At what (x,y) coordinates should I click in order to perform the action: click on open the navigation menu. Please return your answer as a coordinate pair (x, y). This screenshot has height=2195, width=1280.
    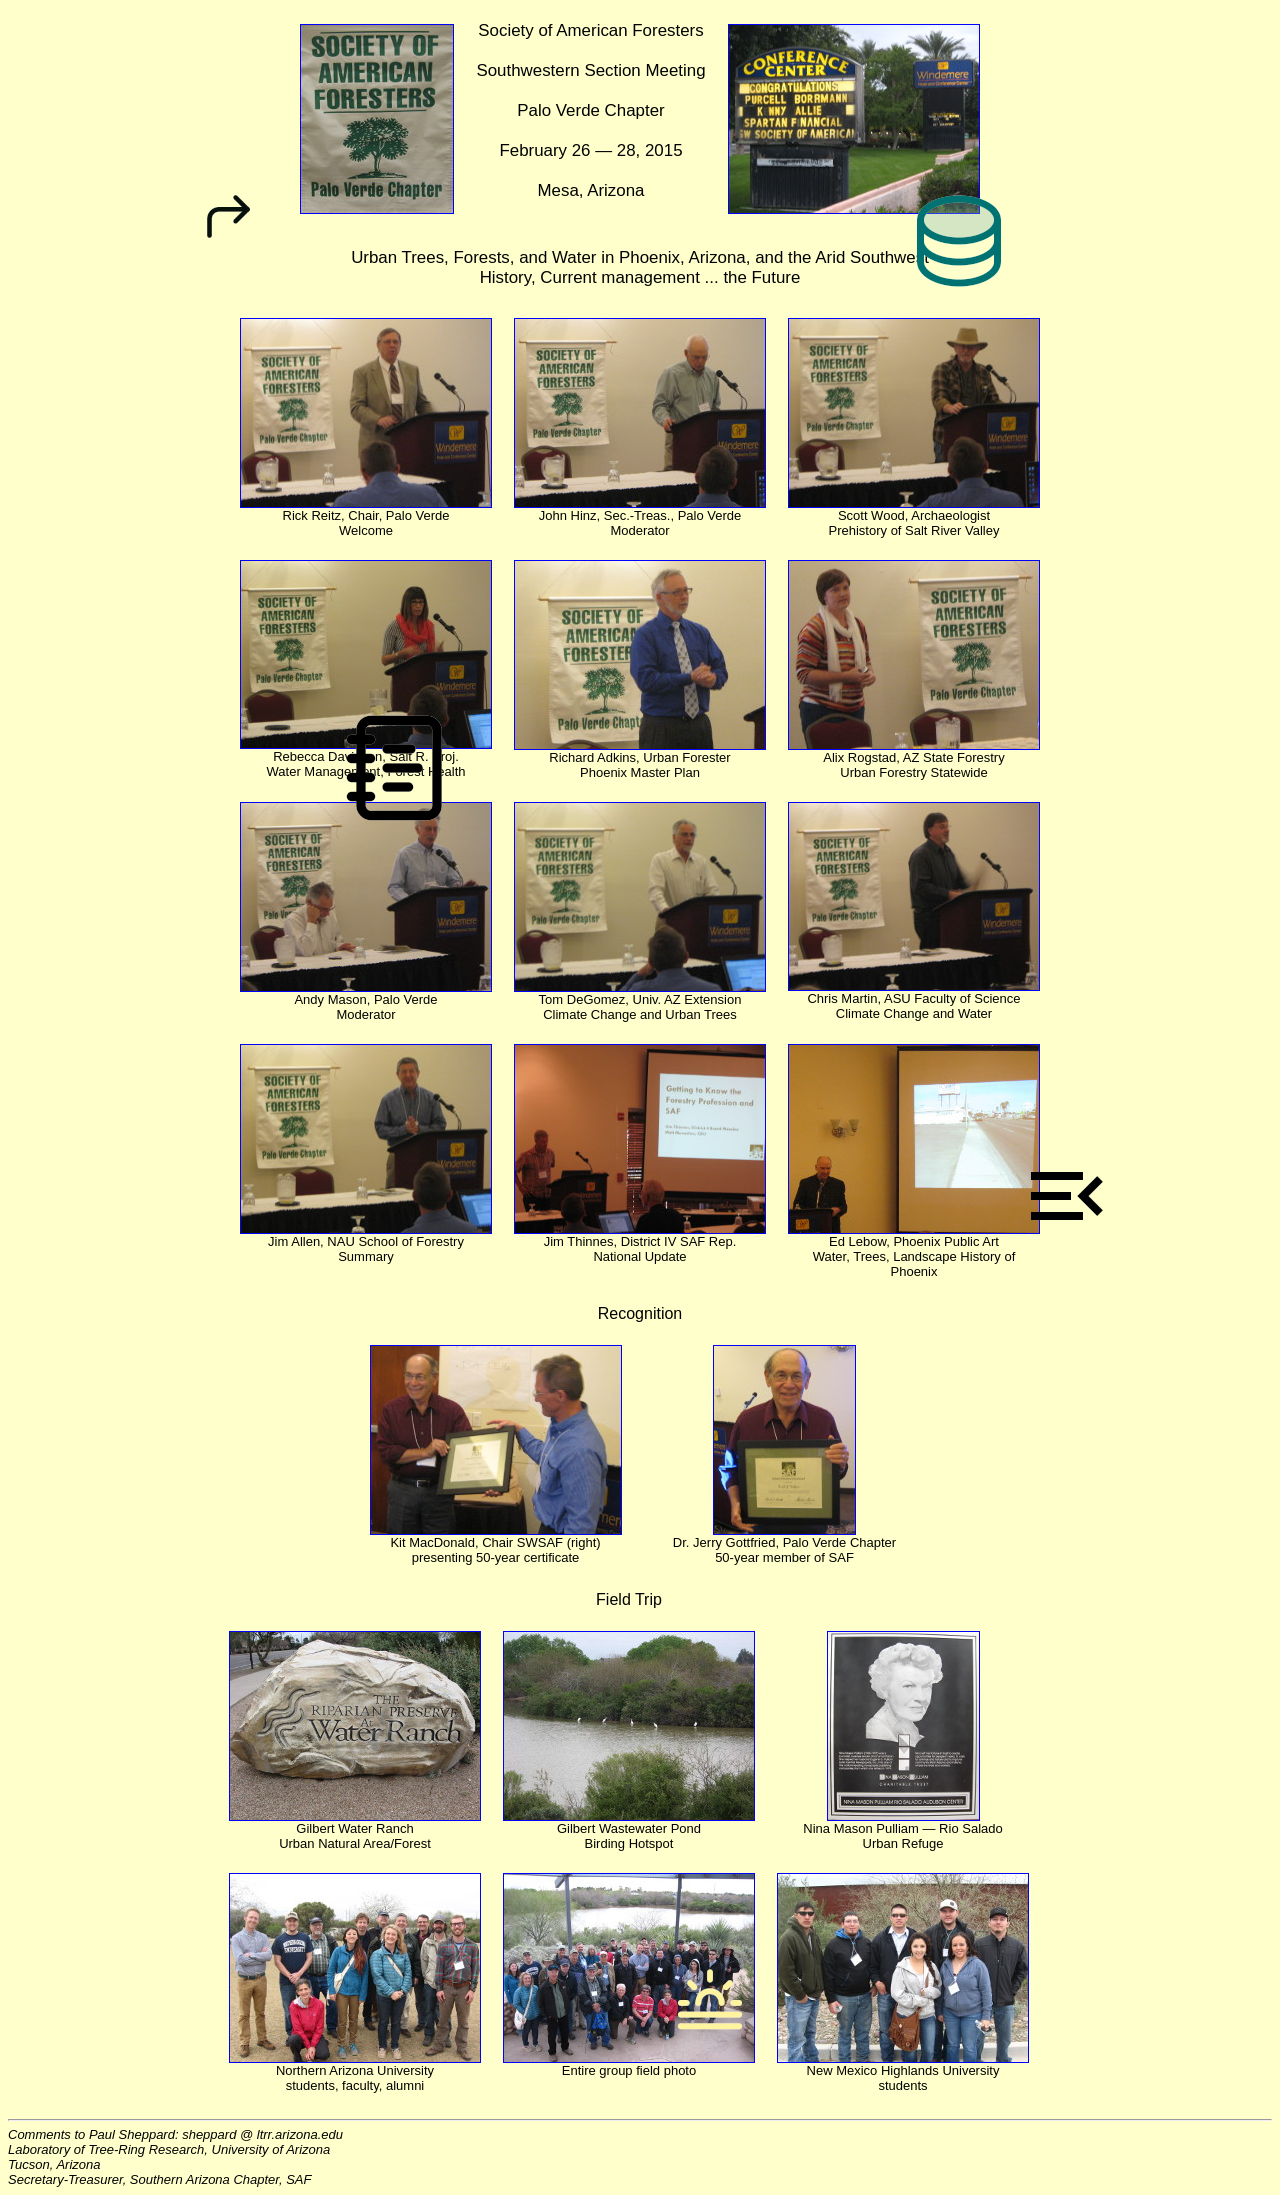
    Looking at the image, I should click on (1067, 1196).